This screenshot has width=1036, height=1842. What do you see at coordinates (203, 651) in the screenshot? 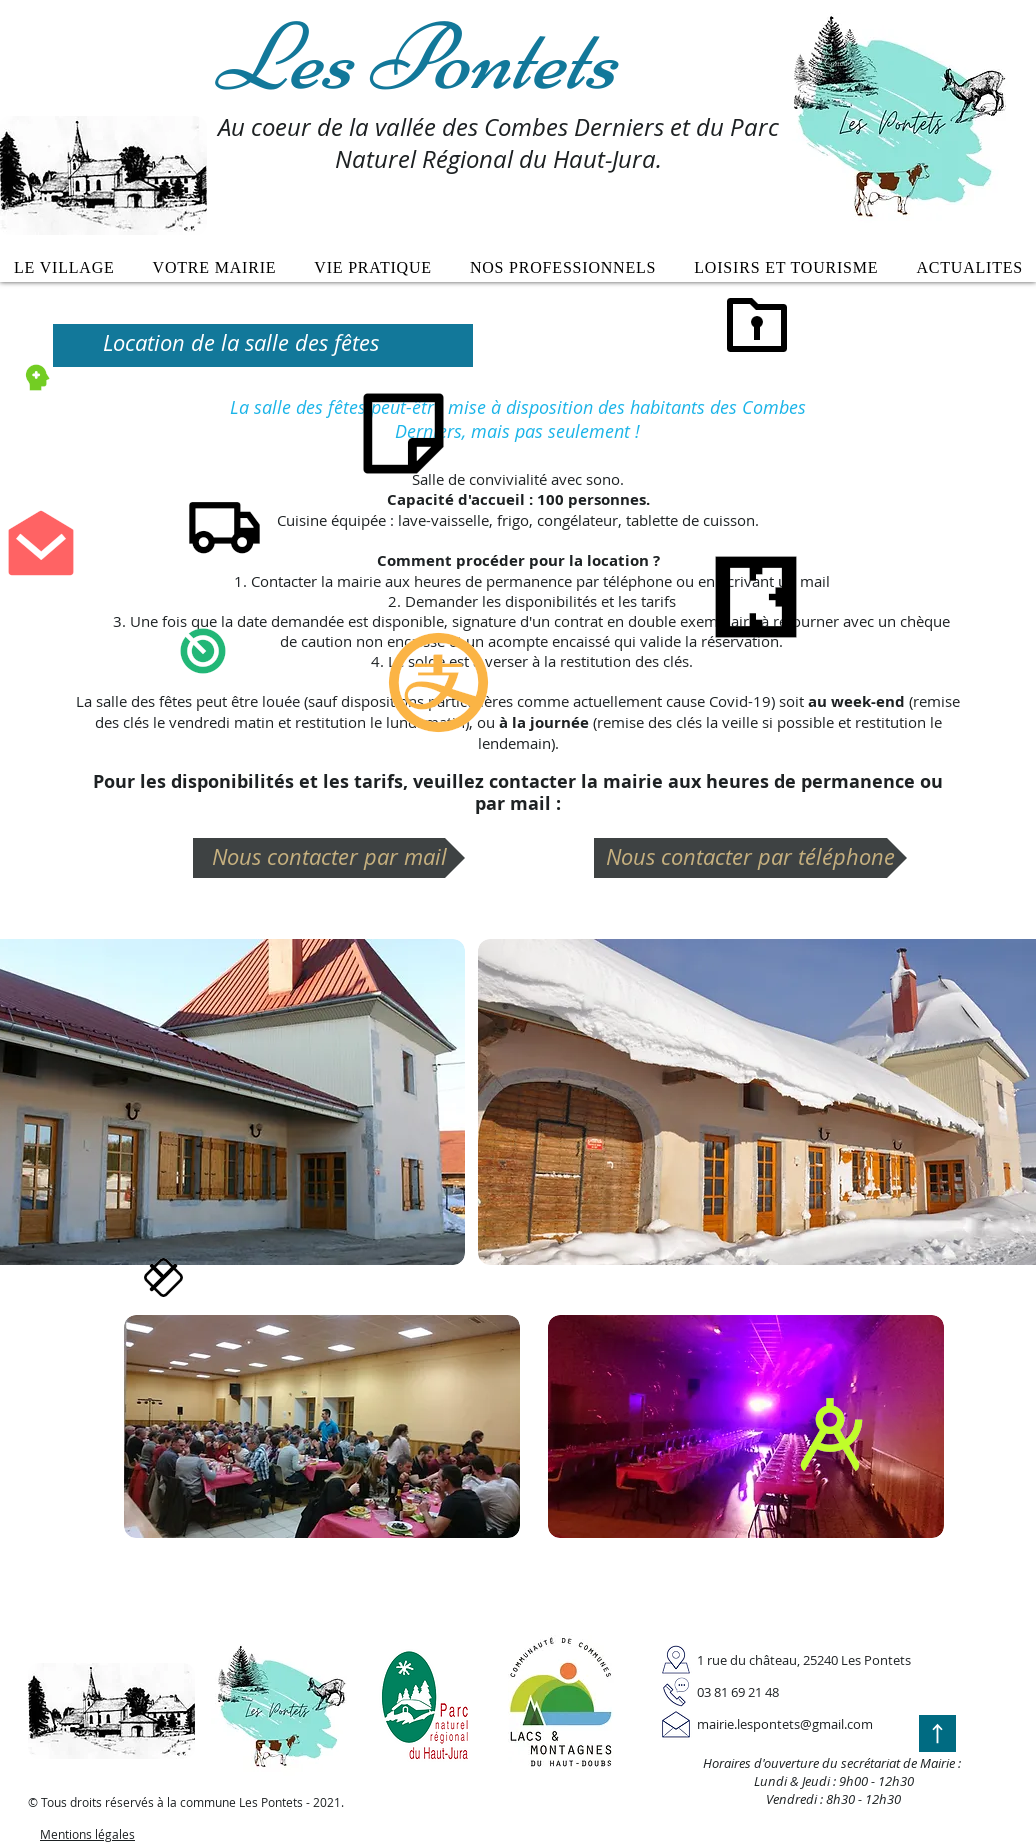
I see `scan a QR code or barcode` at bounding box center [203, 651].